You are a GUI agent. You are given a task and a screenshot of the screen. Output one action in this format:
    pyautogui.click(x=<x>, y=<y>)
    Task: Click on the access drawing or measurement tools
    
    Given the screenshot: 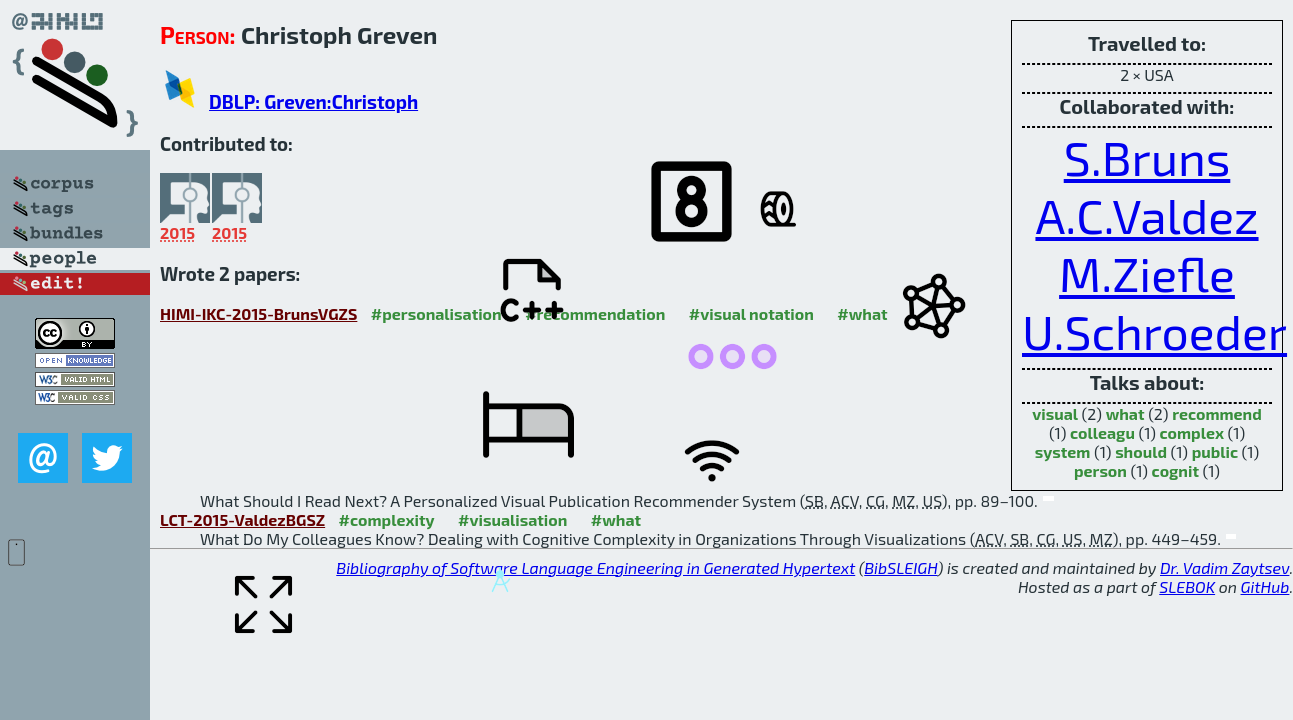 What is the action you would take?
    pyautogui.click(x=500, y=580)
    